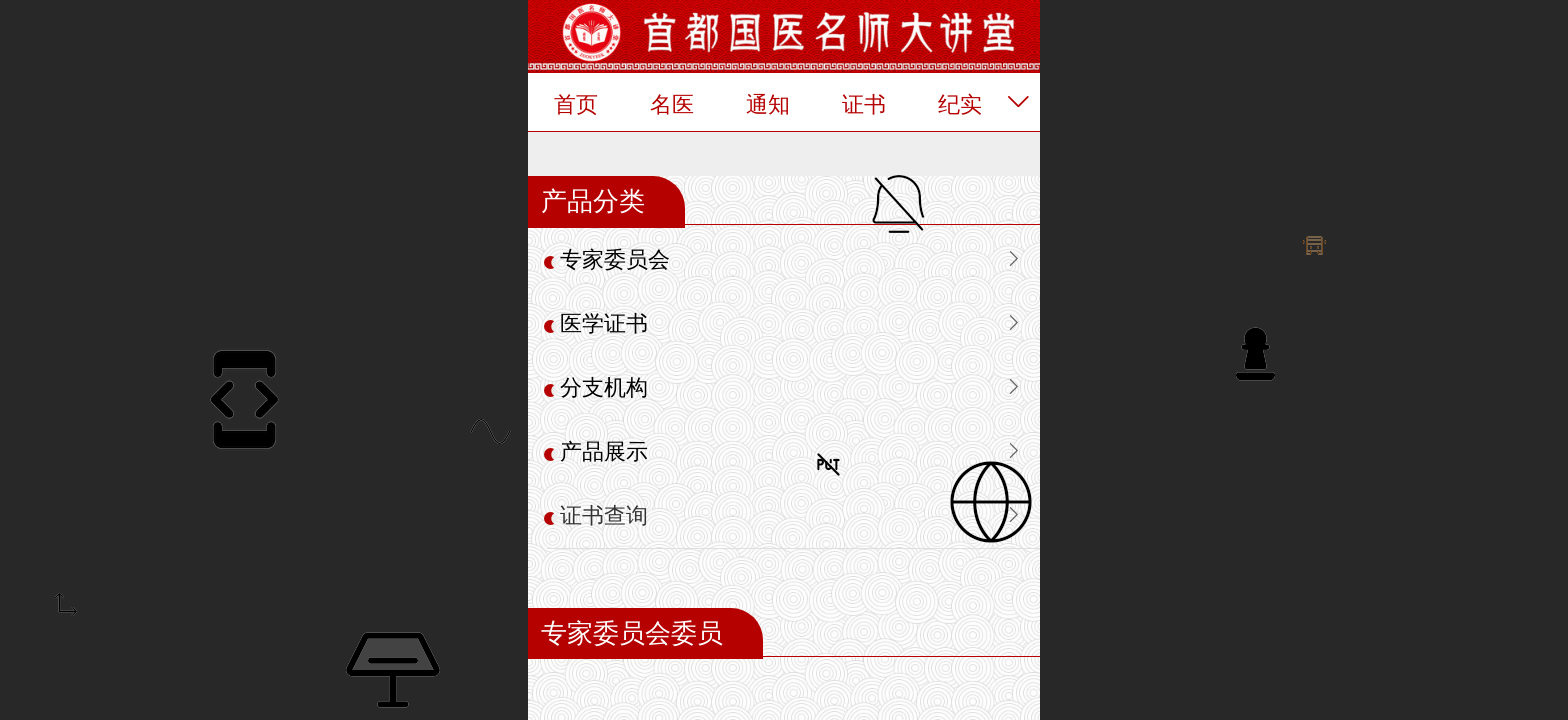 The image size is (1568, 720). Describe the element at coordinates (65, 604) in the screenshot. I see `vector path or directional control point` at that location.